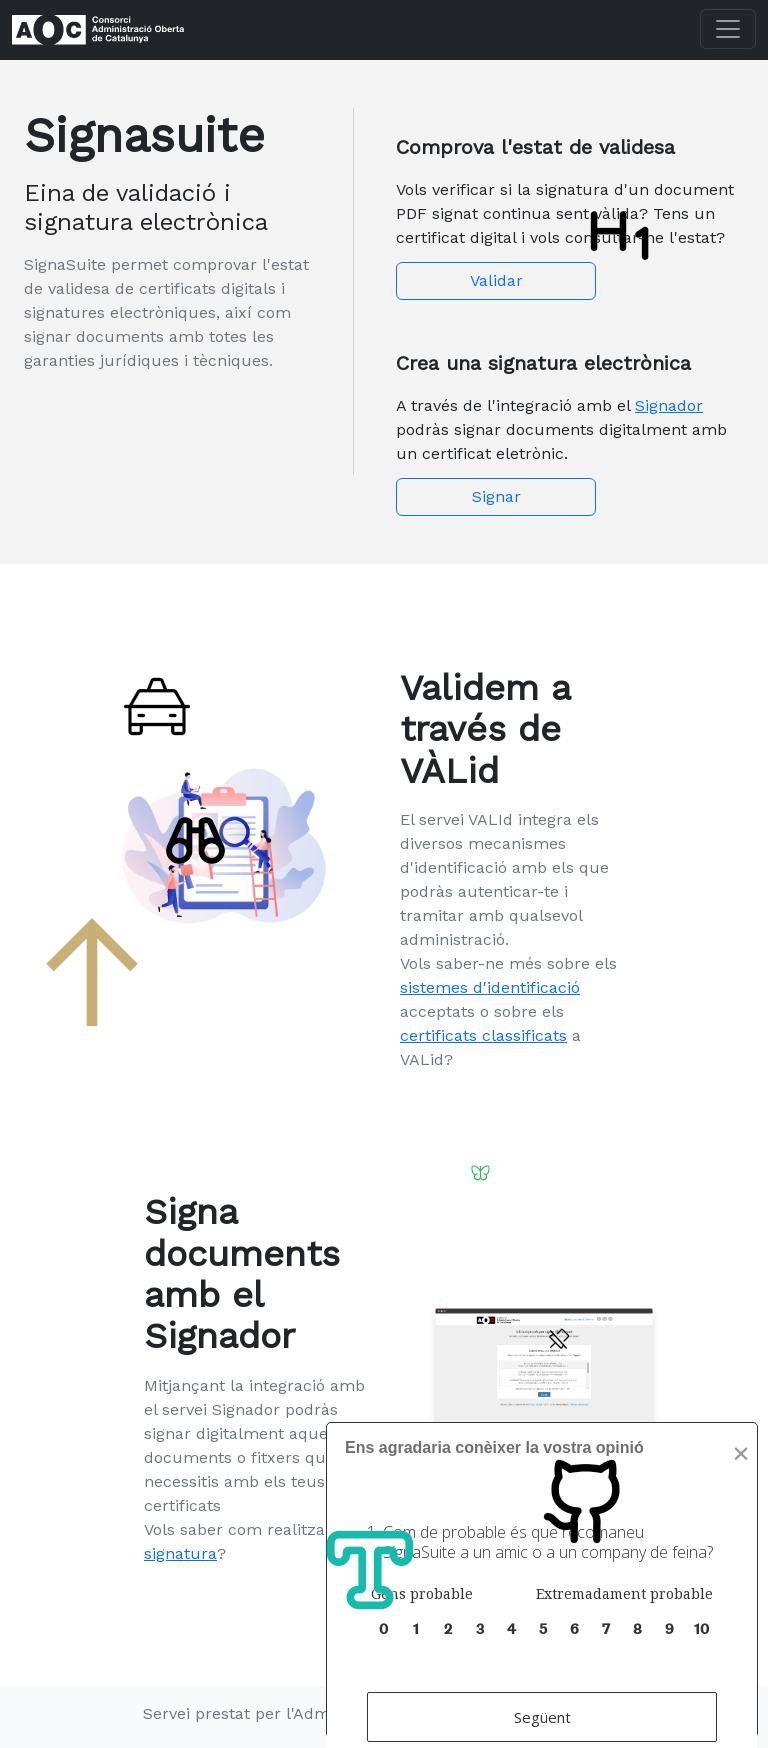  Describe the element at coordinates (92, 972) in the screenshot. I see `scroll to top of page` at that location.